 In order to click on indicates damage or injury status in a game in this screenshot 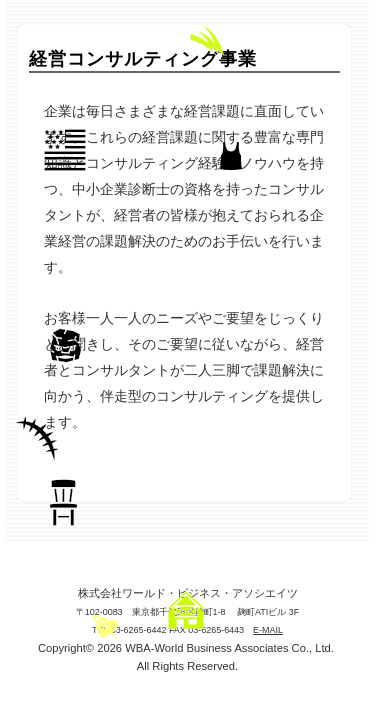, I will do `click(37, 439)`.